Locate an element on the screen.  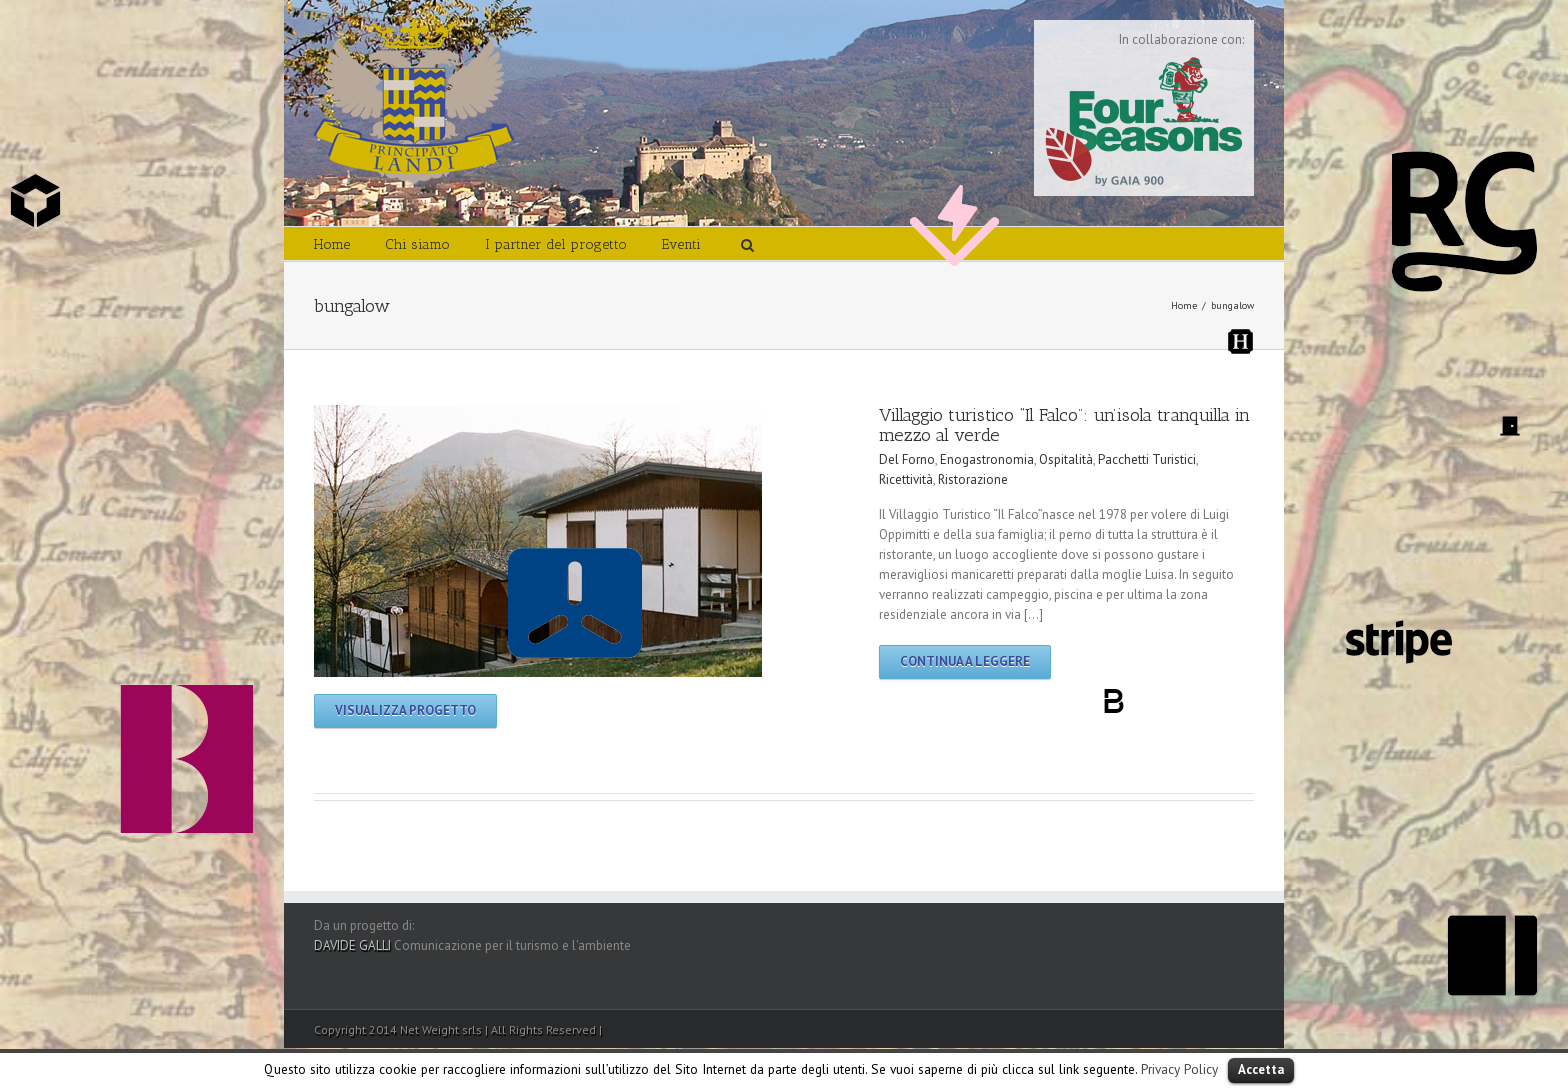
open the Backstage casting app is located at coordinates (187, 759).